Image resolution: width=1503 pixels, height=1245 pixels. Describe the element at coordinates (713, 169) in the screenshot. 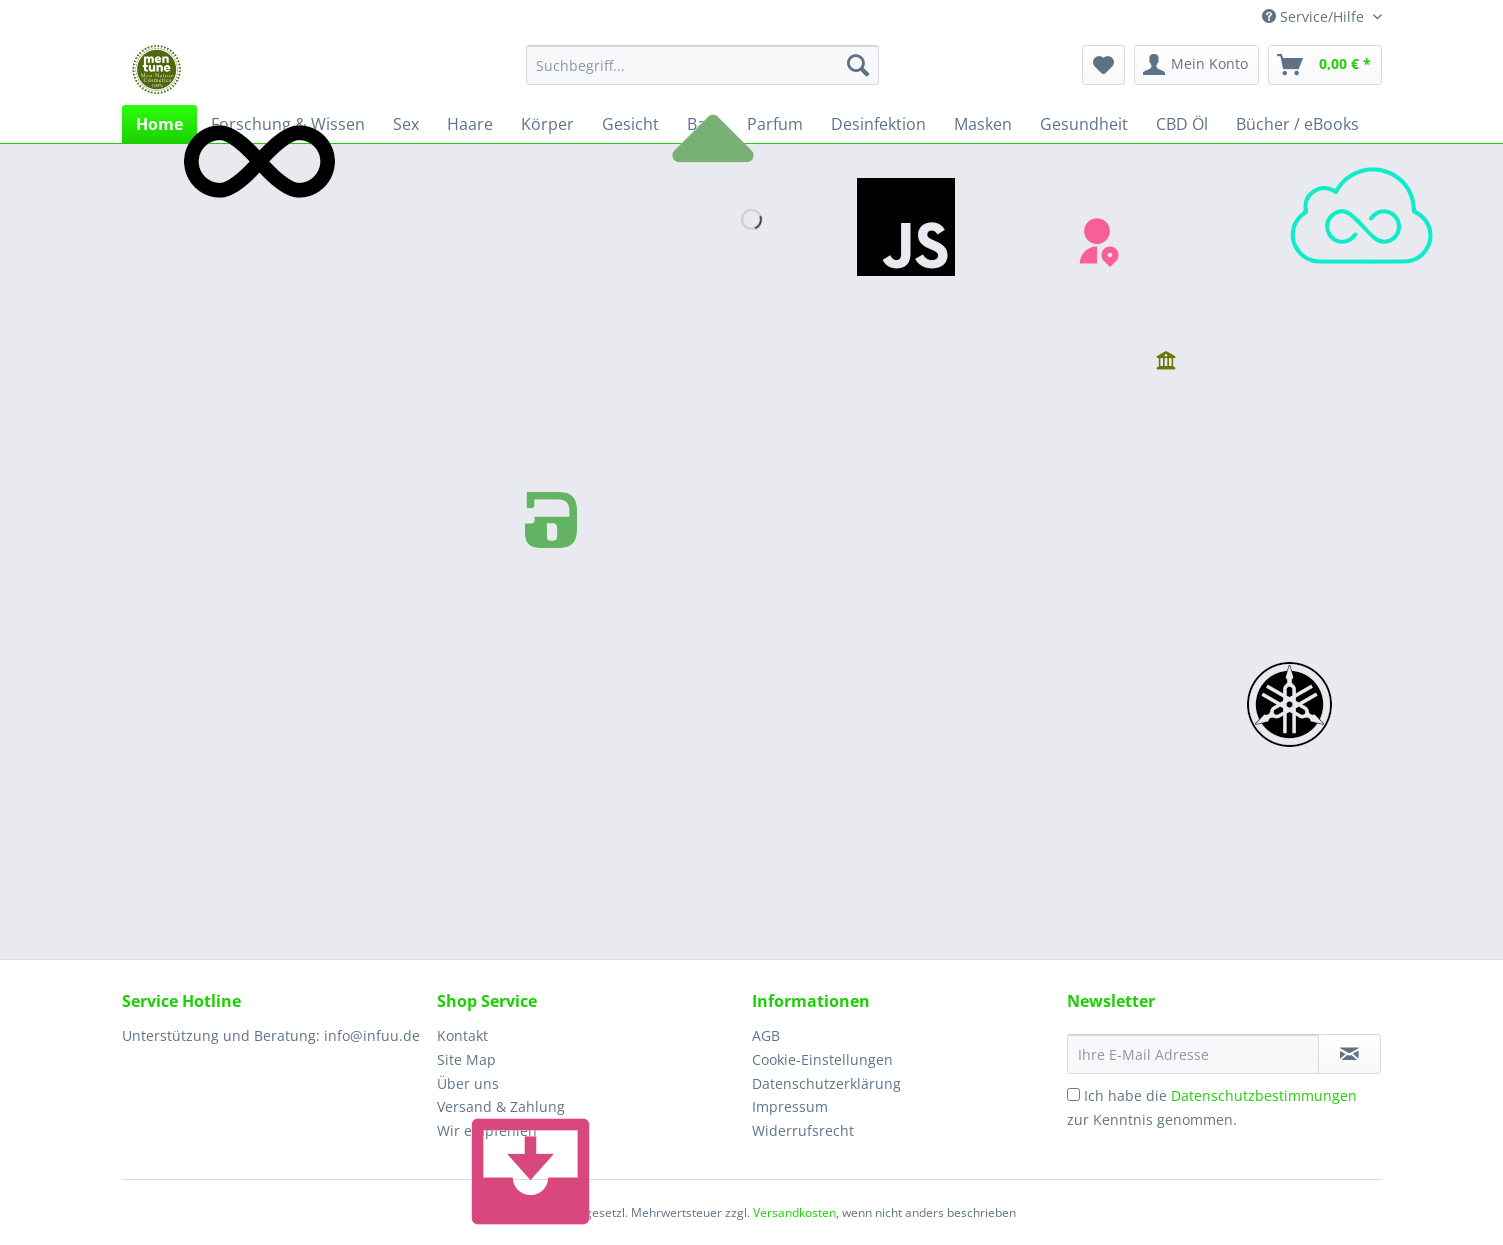

I see `sort items in ascending order` at that location.